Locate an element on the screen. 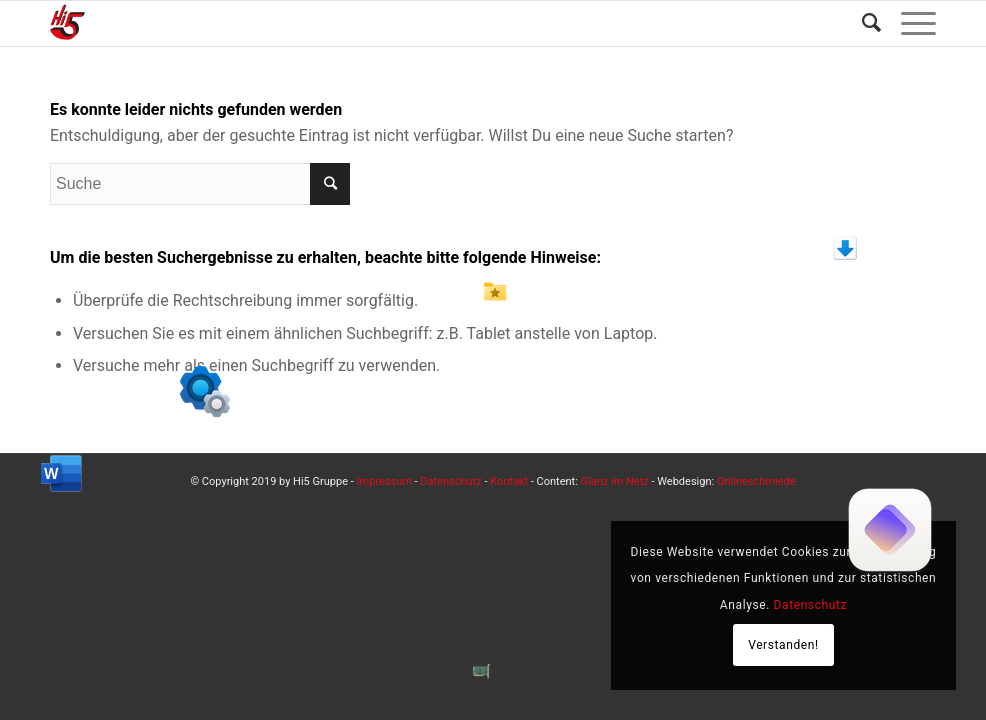 The image size is (986, 720). view motherboard or hardware information is located at coordinates (481, 671).